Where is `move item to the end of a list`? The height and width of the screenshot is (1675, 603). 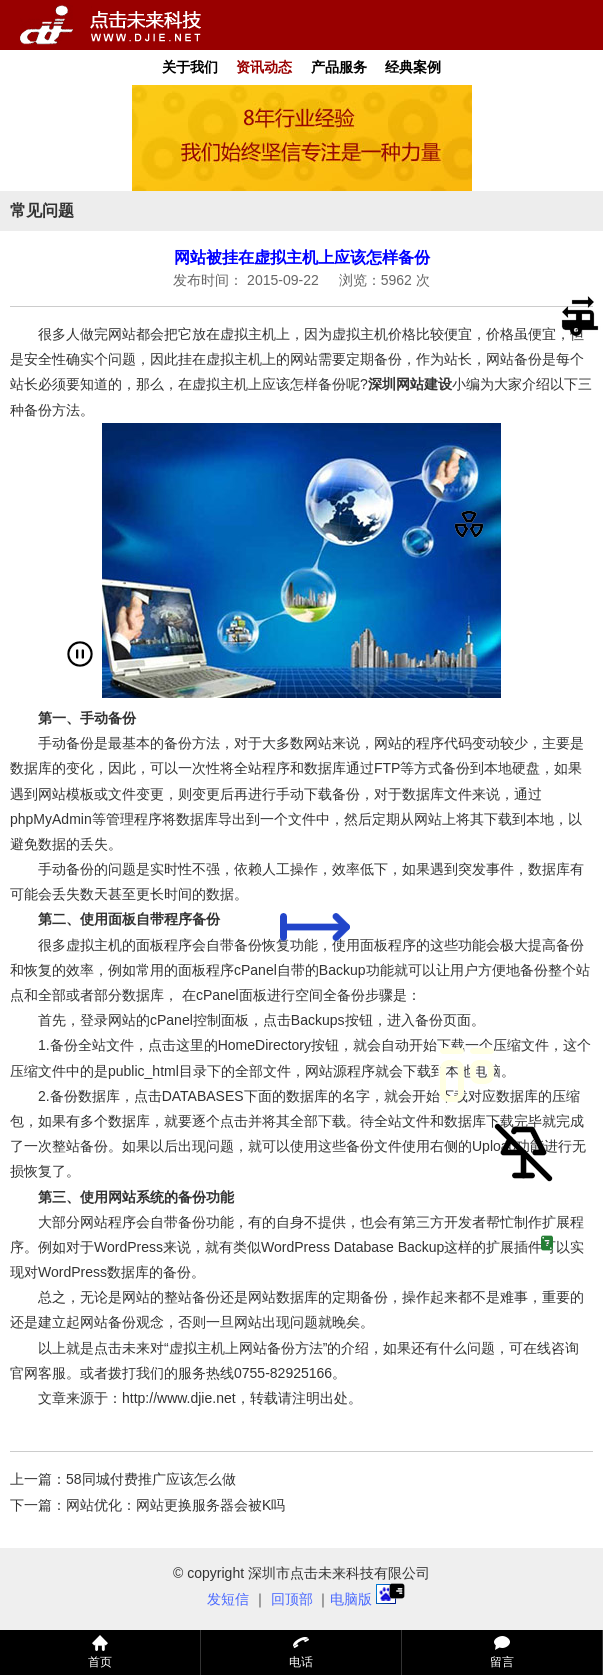
move item to the end of a list is located at coordinates (315, 927).